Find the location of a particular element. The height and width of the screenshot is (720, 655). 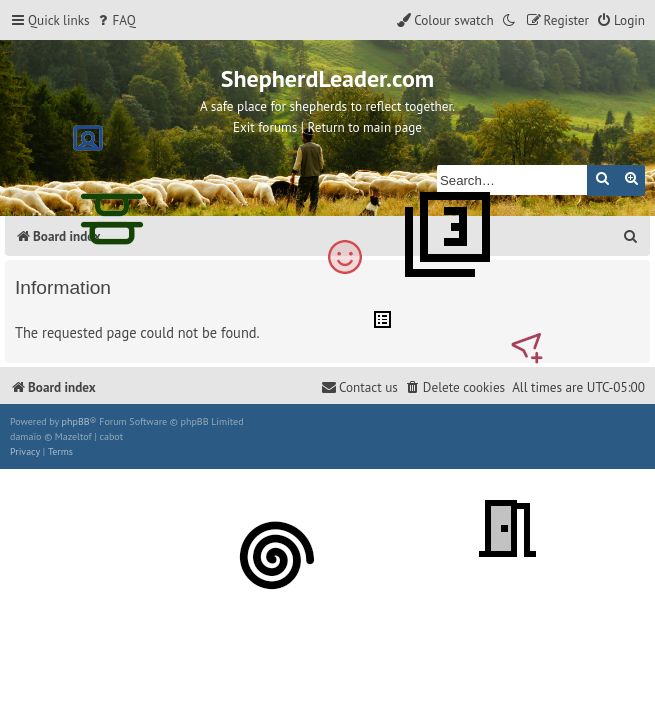

view a detailed list or checklist is located at coordinates (382, 319).